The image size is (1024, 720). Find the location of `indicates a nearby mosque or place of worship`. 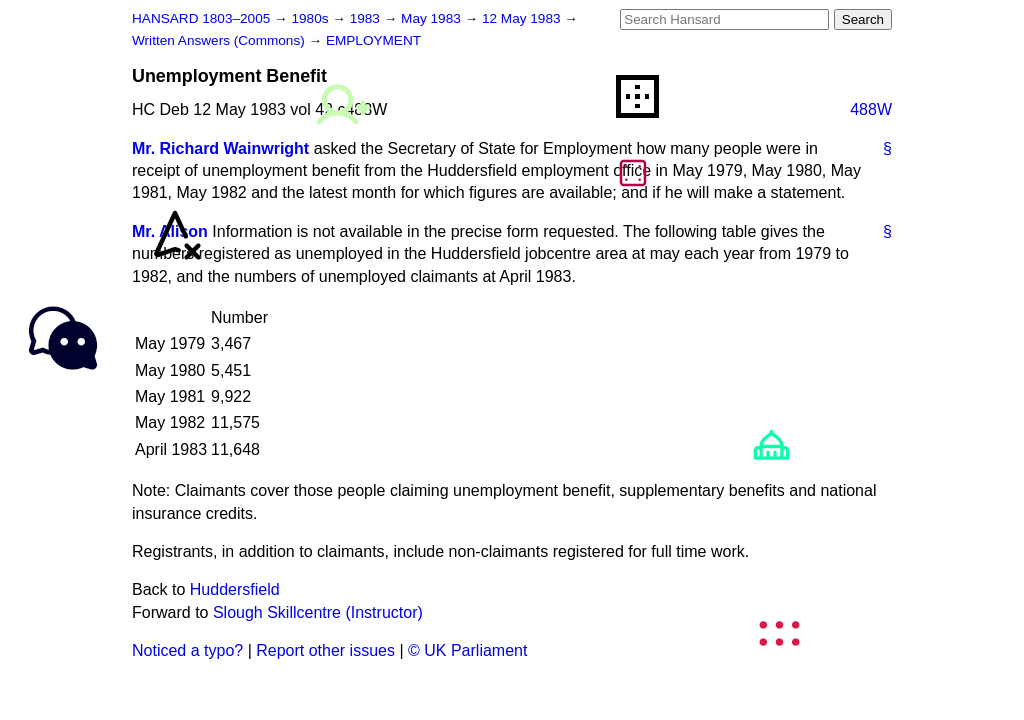

indicates a nearby mosque or place of worship is located at coordinates (771, 446).